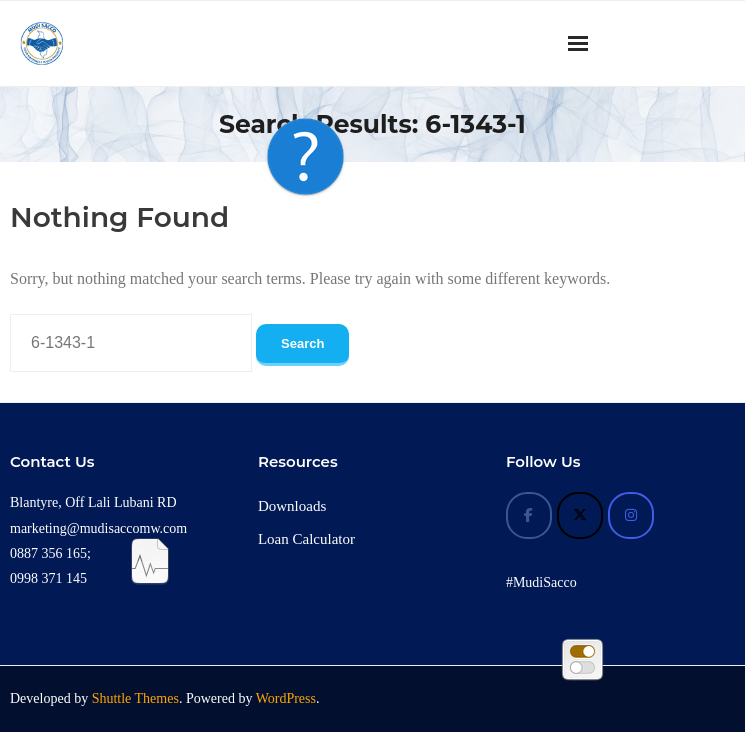 The width and height of the screenshot is (745, 732). I want to click on open unity tweak tool settings, so click(582, 659).